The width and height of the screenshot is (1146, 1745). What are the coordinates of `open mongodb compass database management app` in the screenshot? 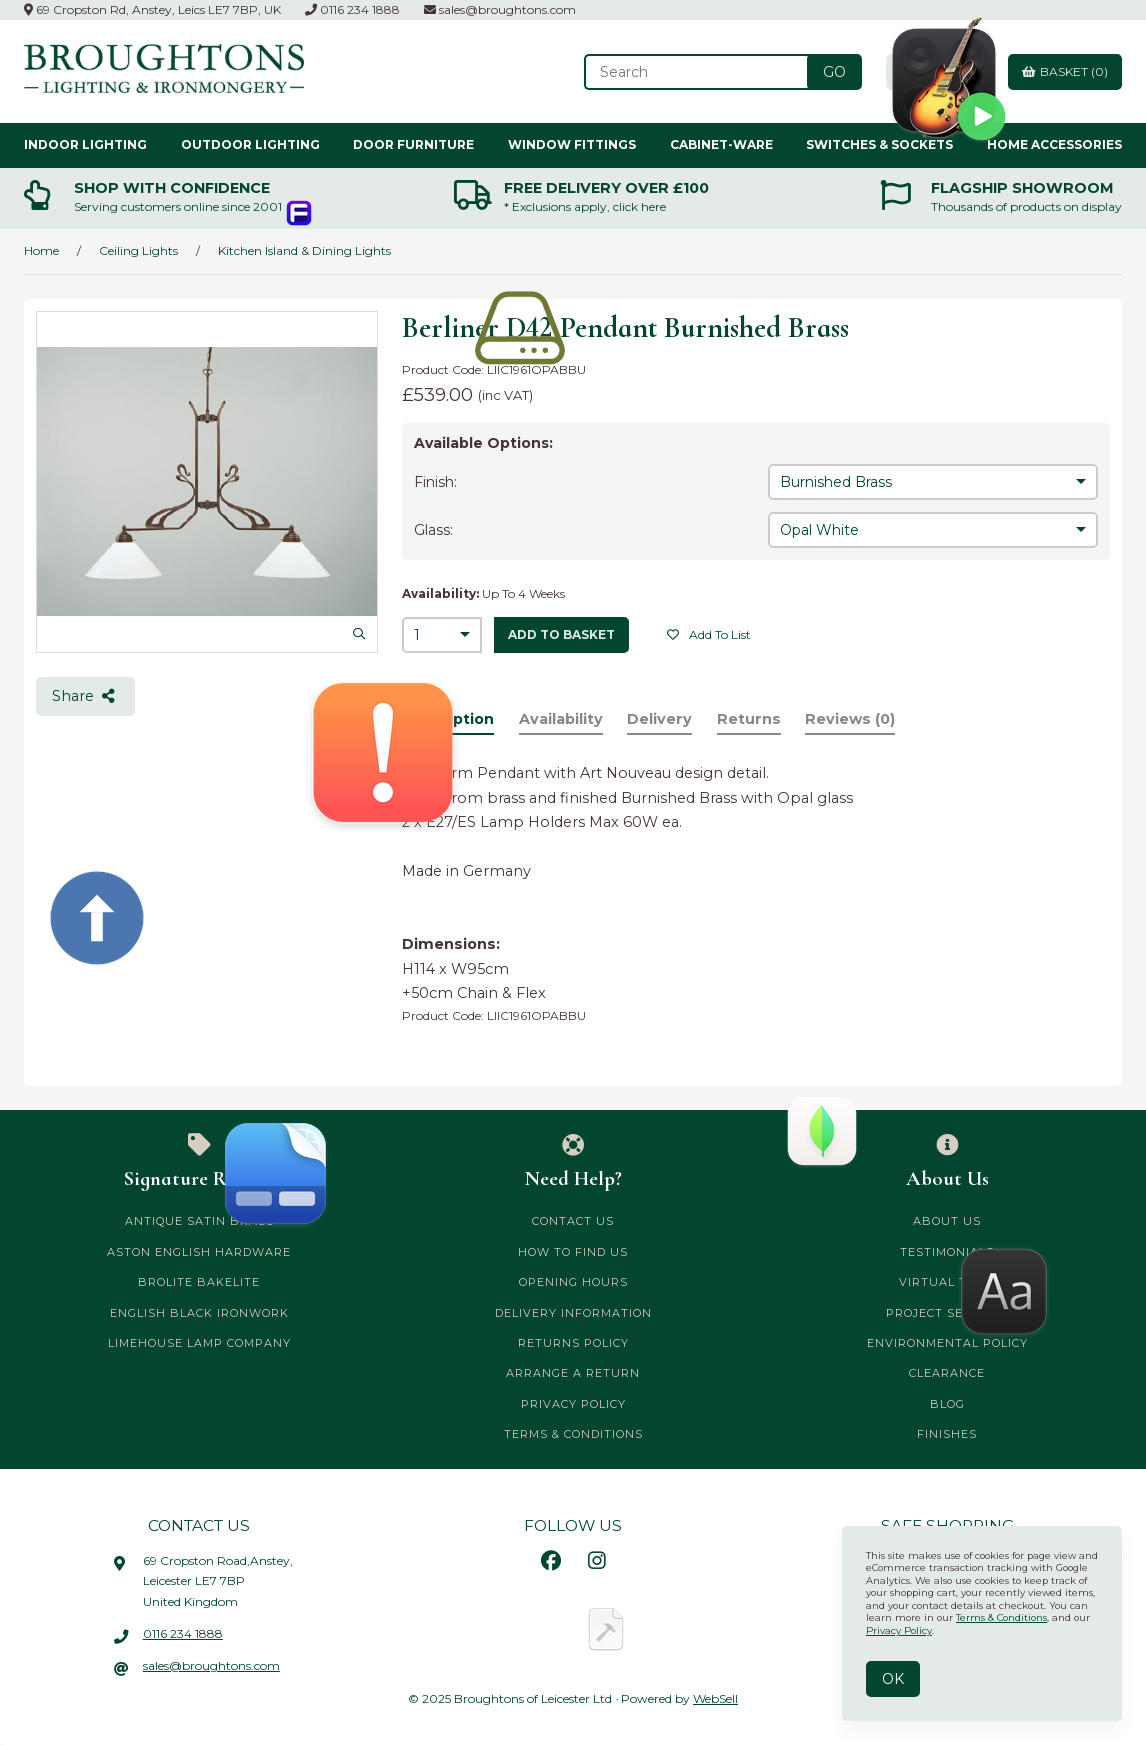 It's located at (822, 1131).